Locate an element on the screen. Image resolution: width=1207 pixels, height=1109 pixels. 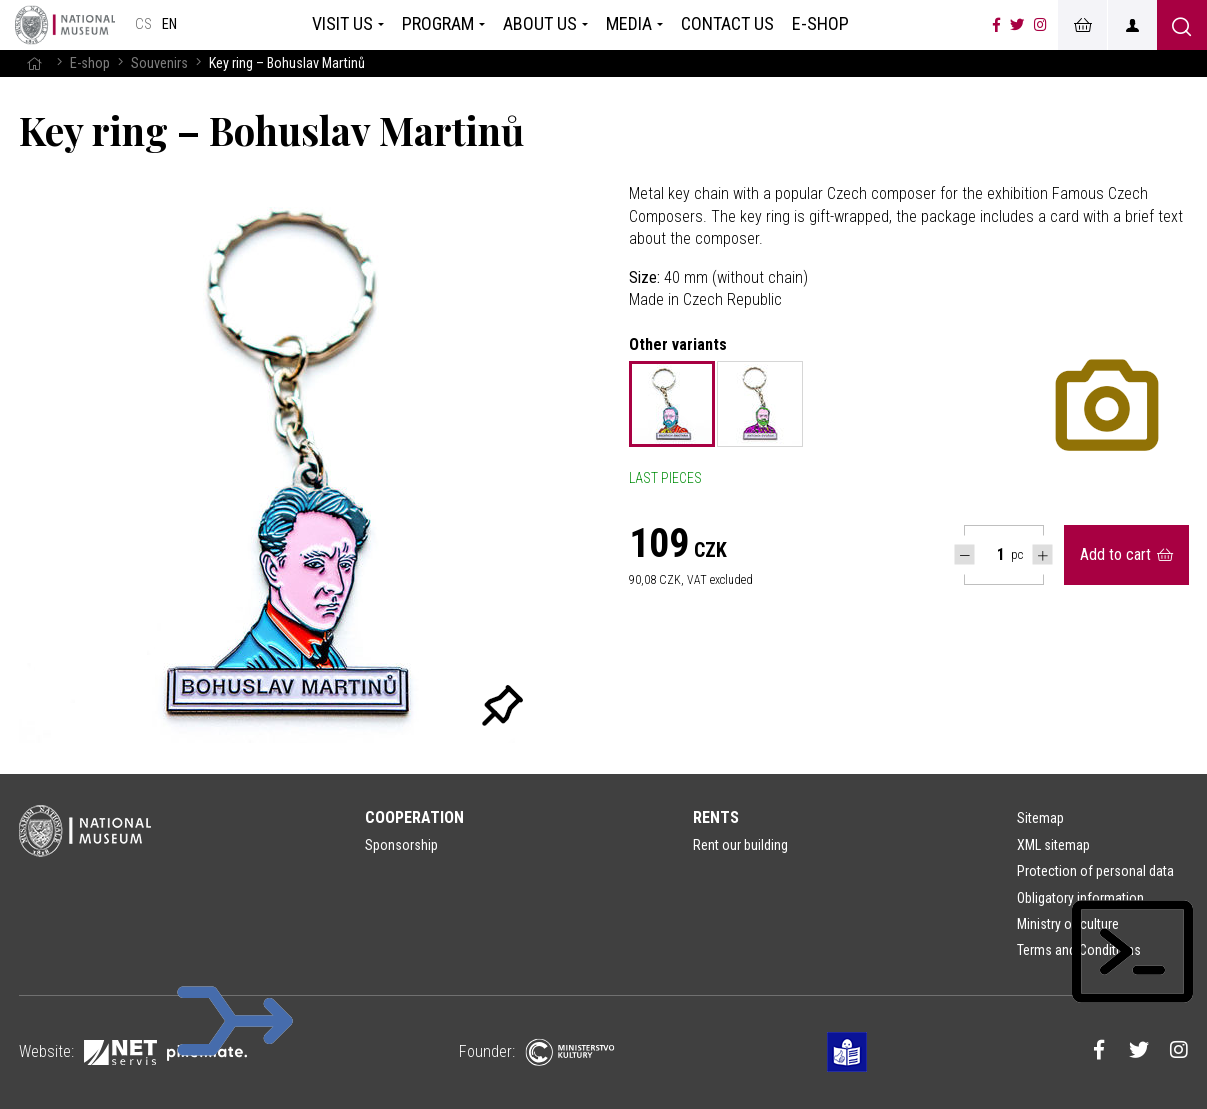
take a photo is located at coordinates (1107, 407).